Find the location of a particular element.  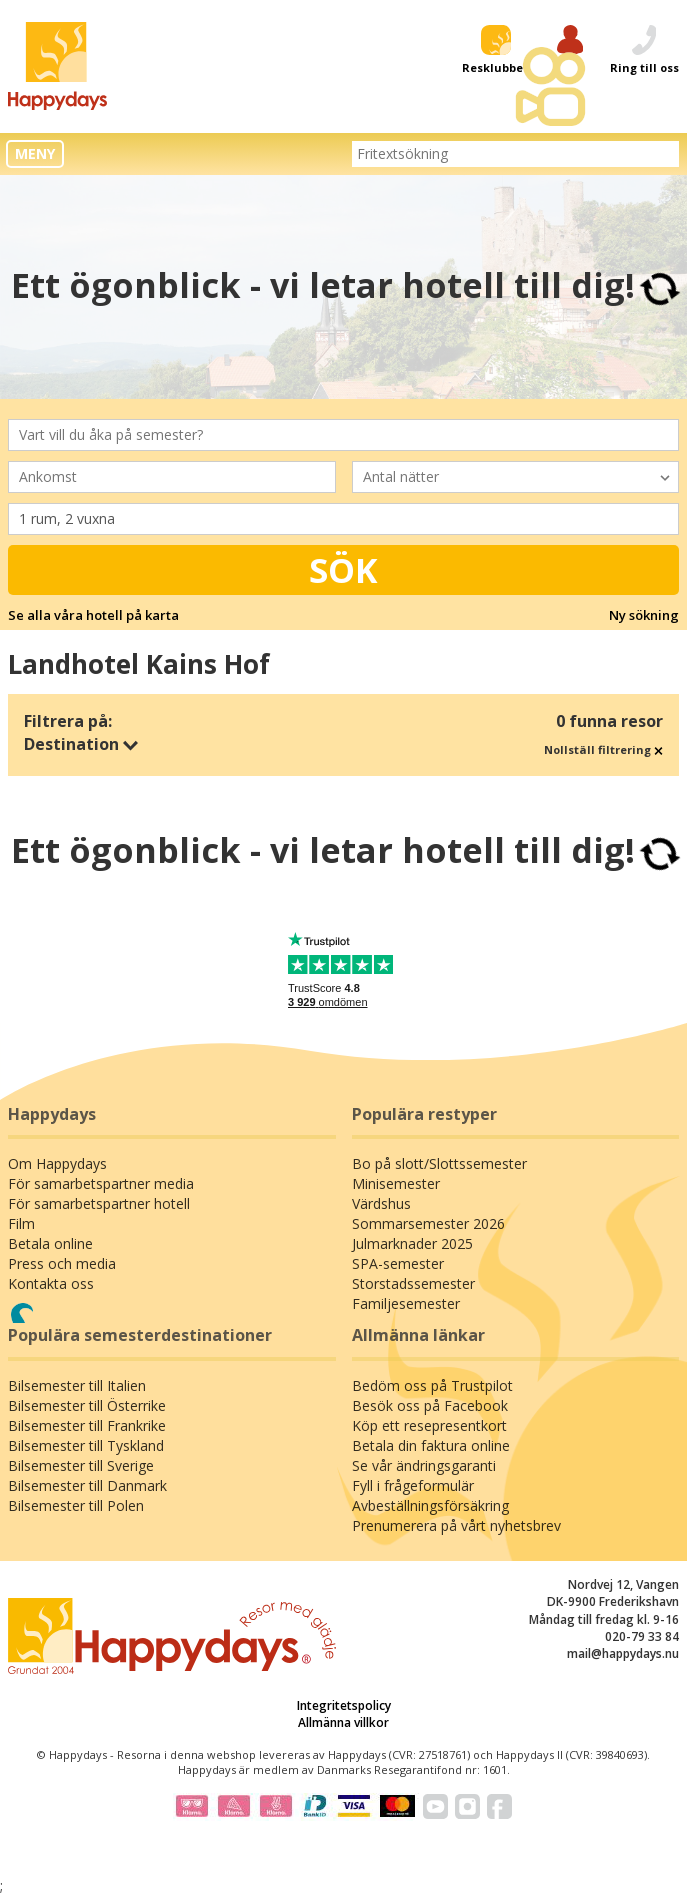

open OctoPrint 3D printer management interface is located at coordinates (22, 1313).